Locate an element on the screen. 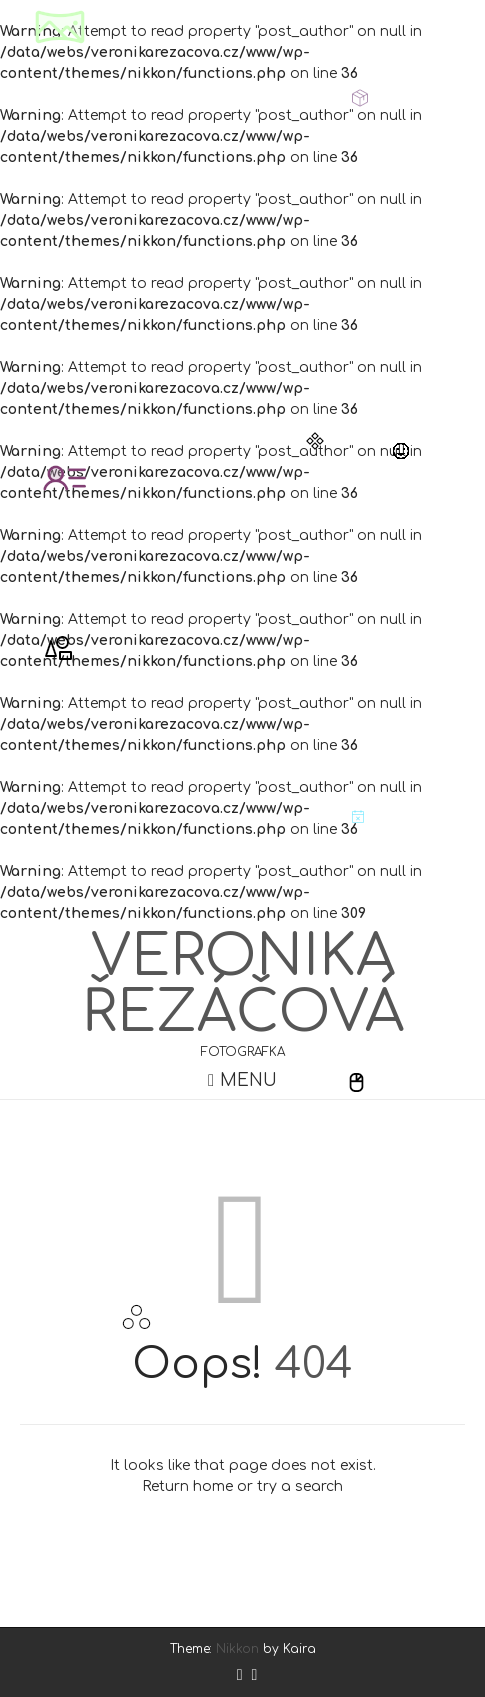 This screenshot has width=485, height=1697. group or organize items is located at coordinates (136, 1317).